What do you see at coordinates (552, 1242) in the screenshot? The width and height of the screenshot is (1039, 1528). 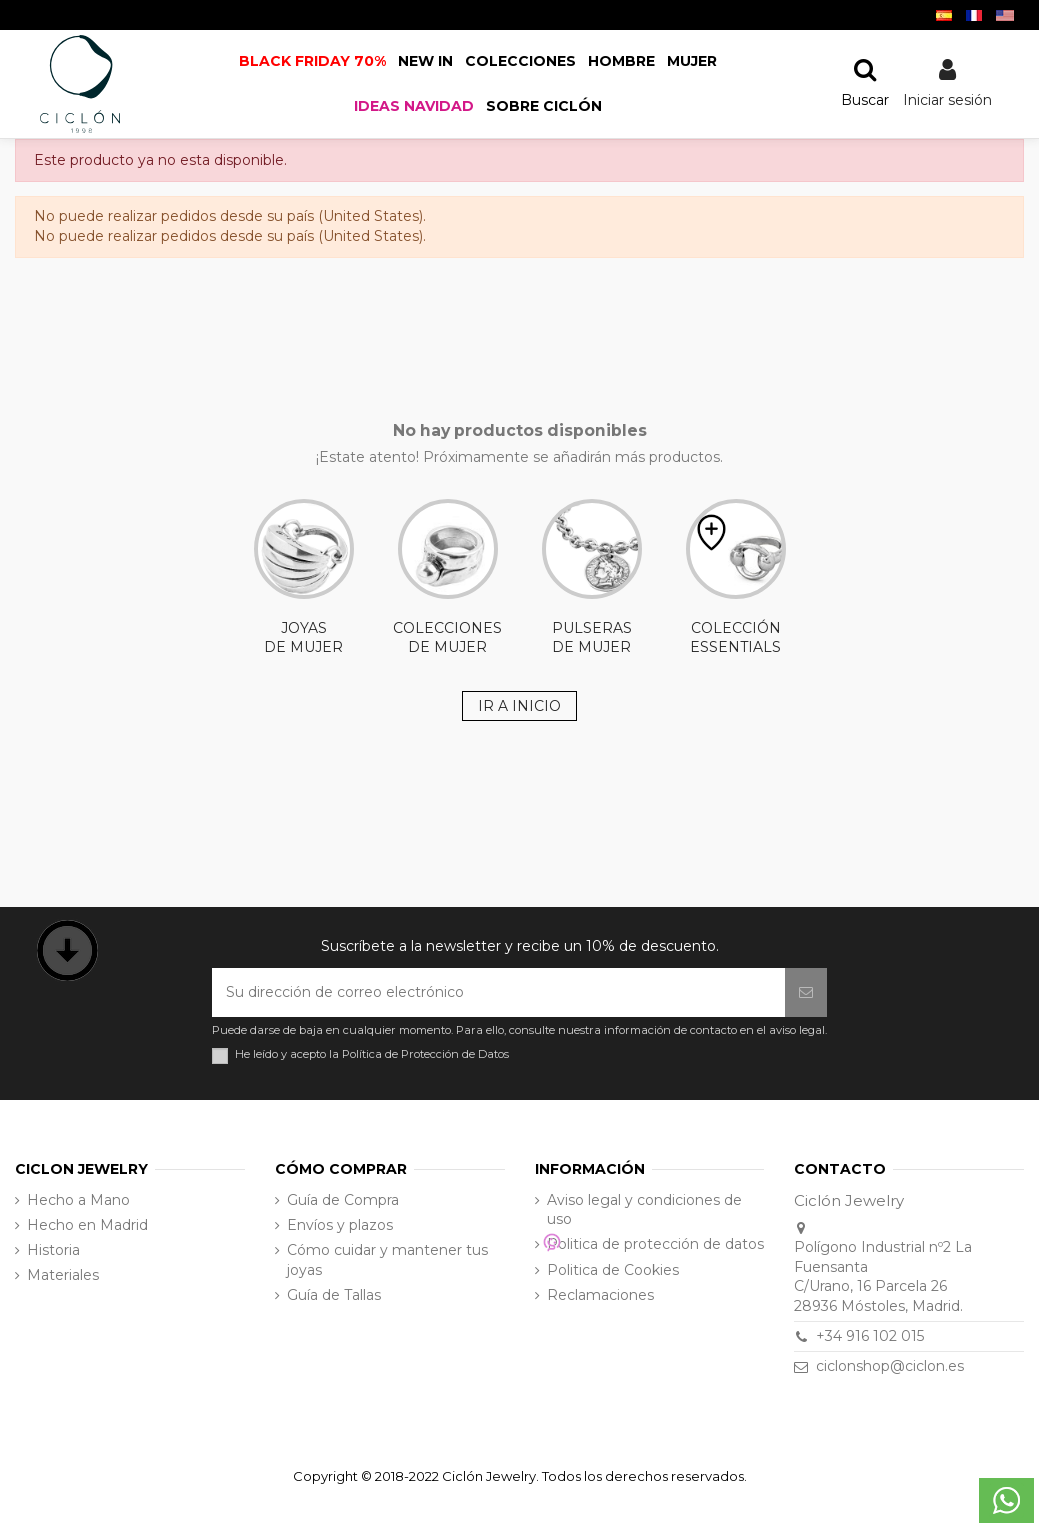 I see `indicates overwhelmed or stressed state` at bounding box center [552, 1242].